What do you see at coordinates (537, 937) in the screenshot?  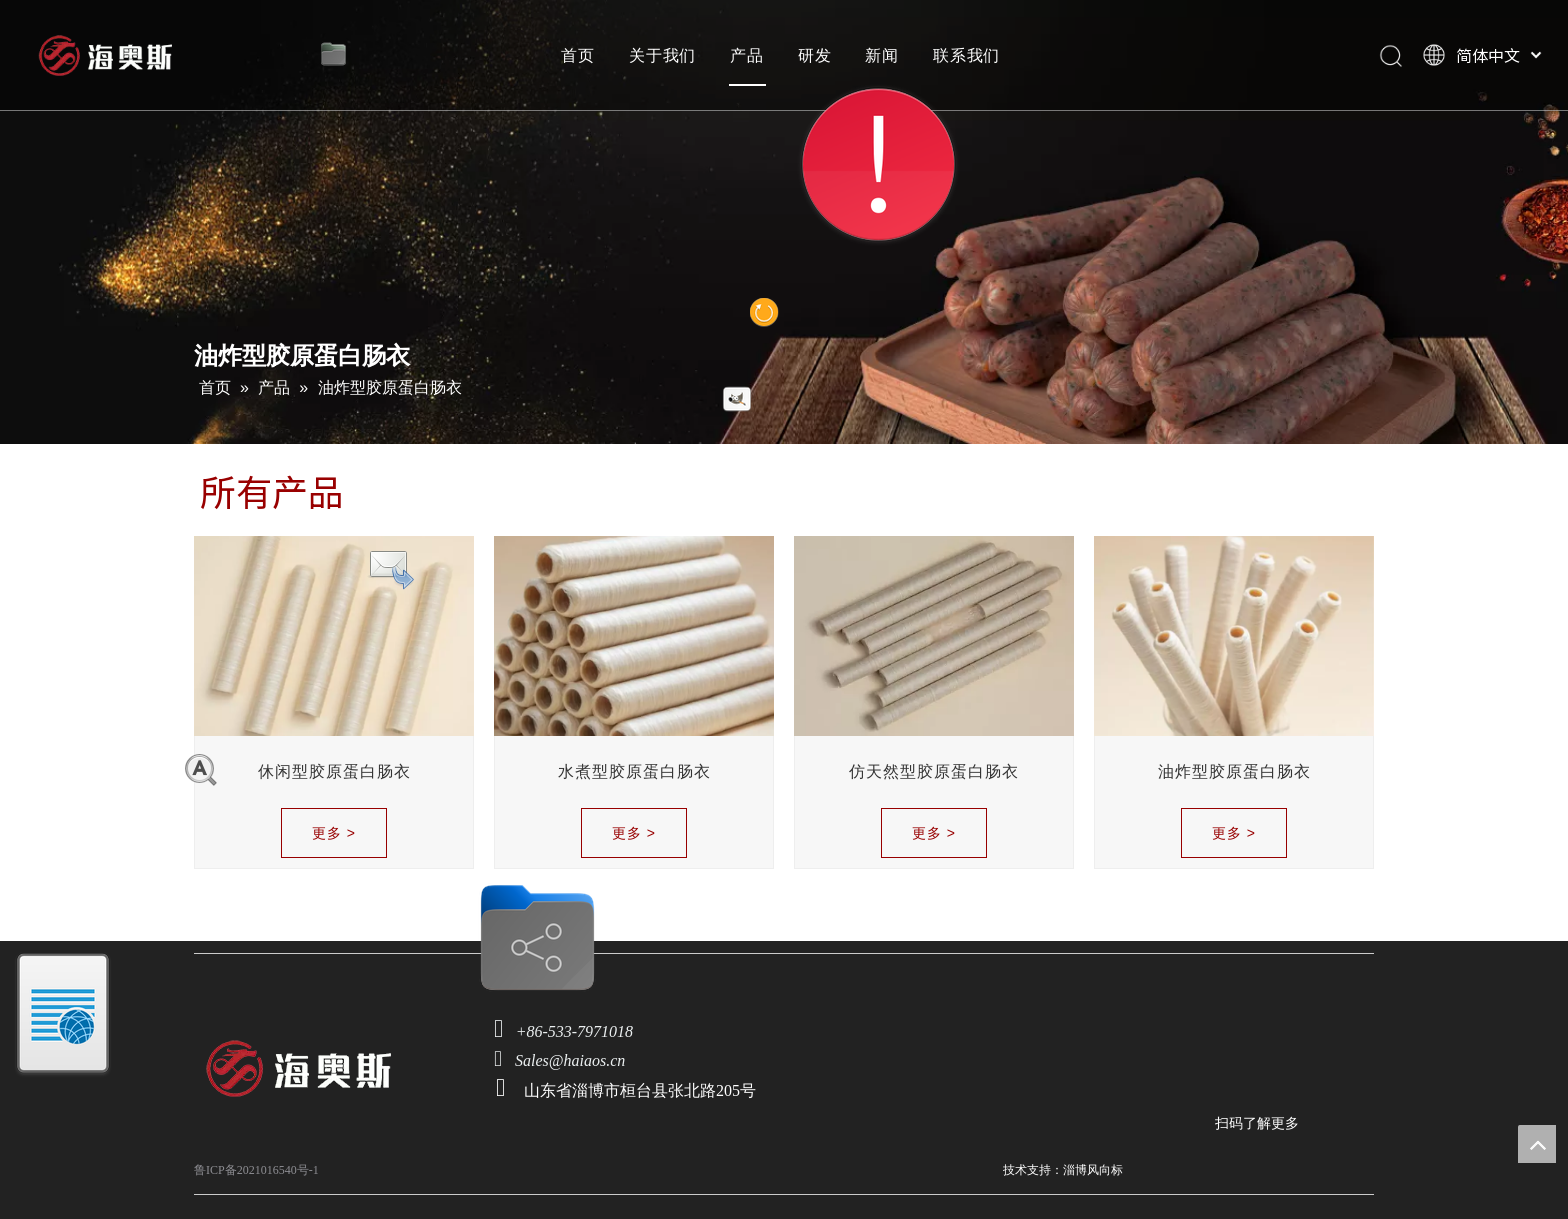 I see `open your public shared folder` at bounding box center [537, 937].